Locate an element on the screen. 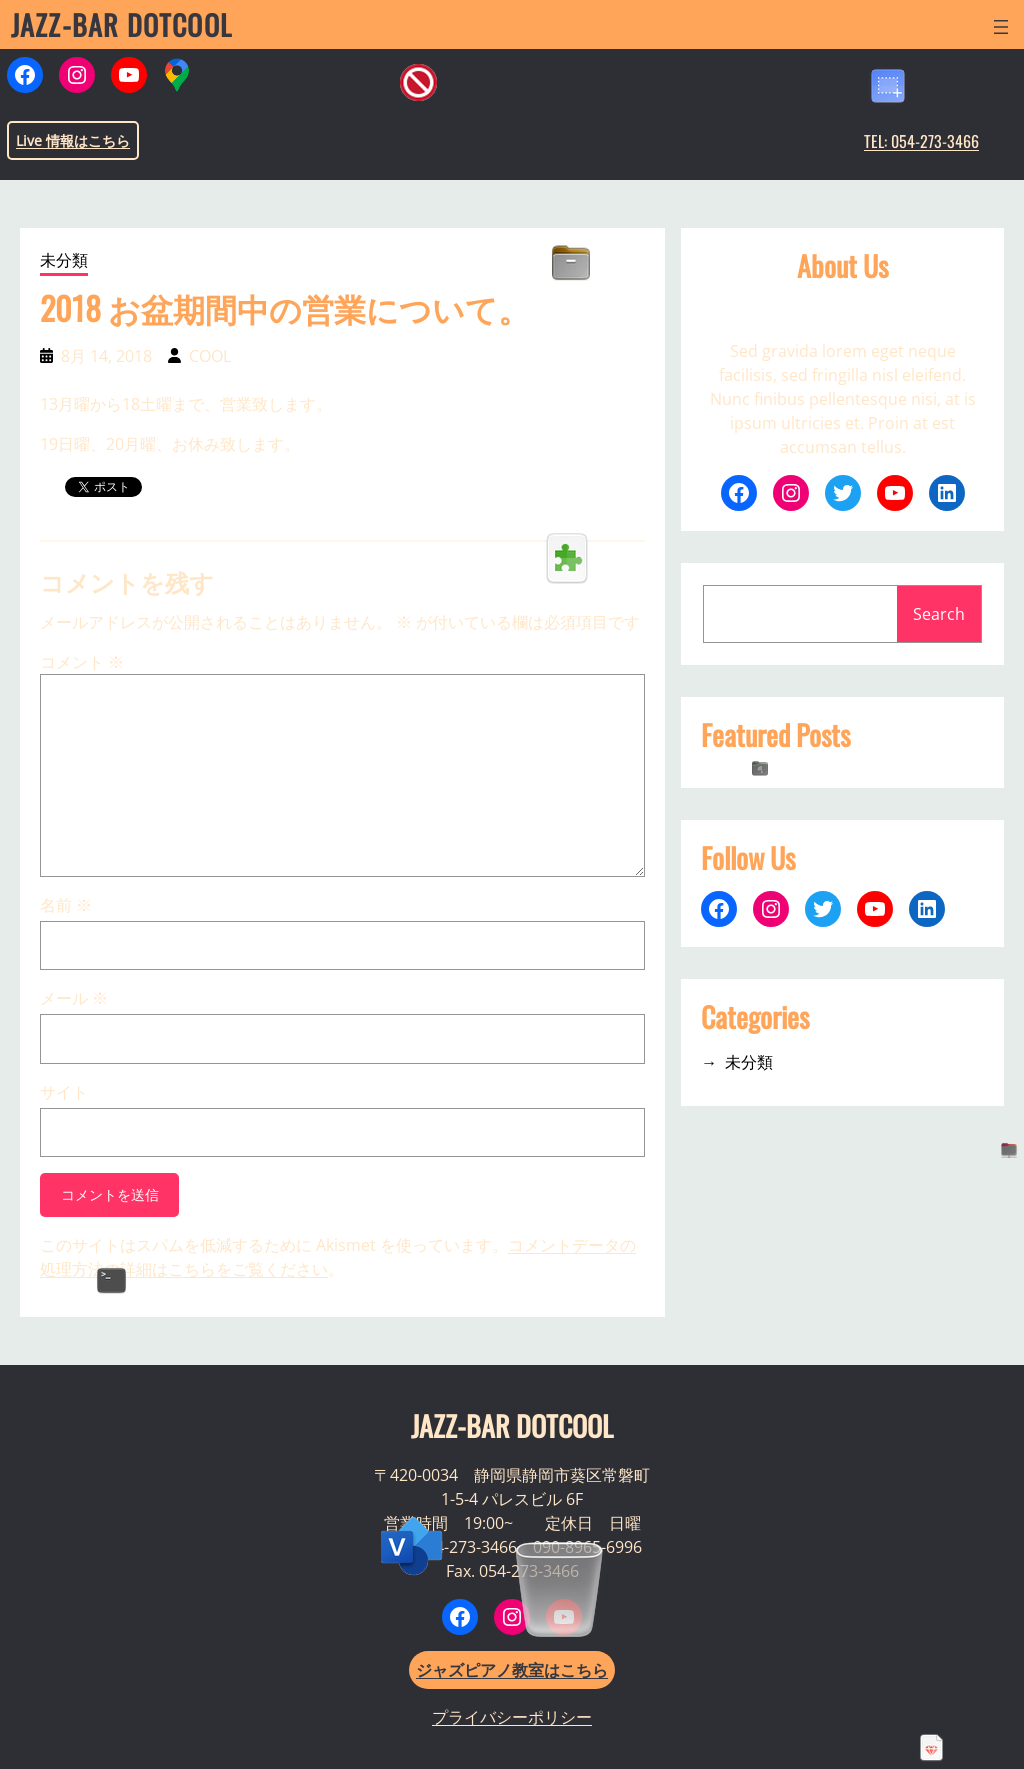  open file manager application is located at coordinates (571, 262).